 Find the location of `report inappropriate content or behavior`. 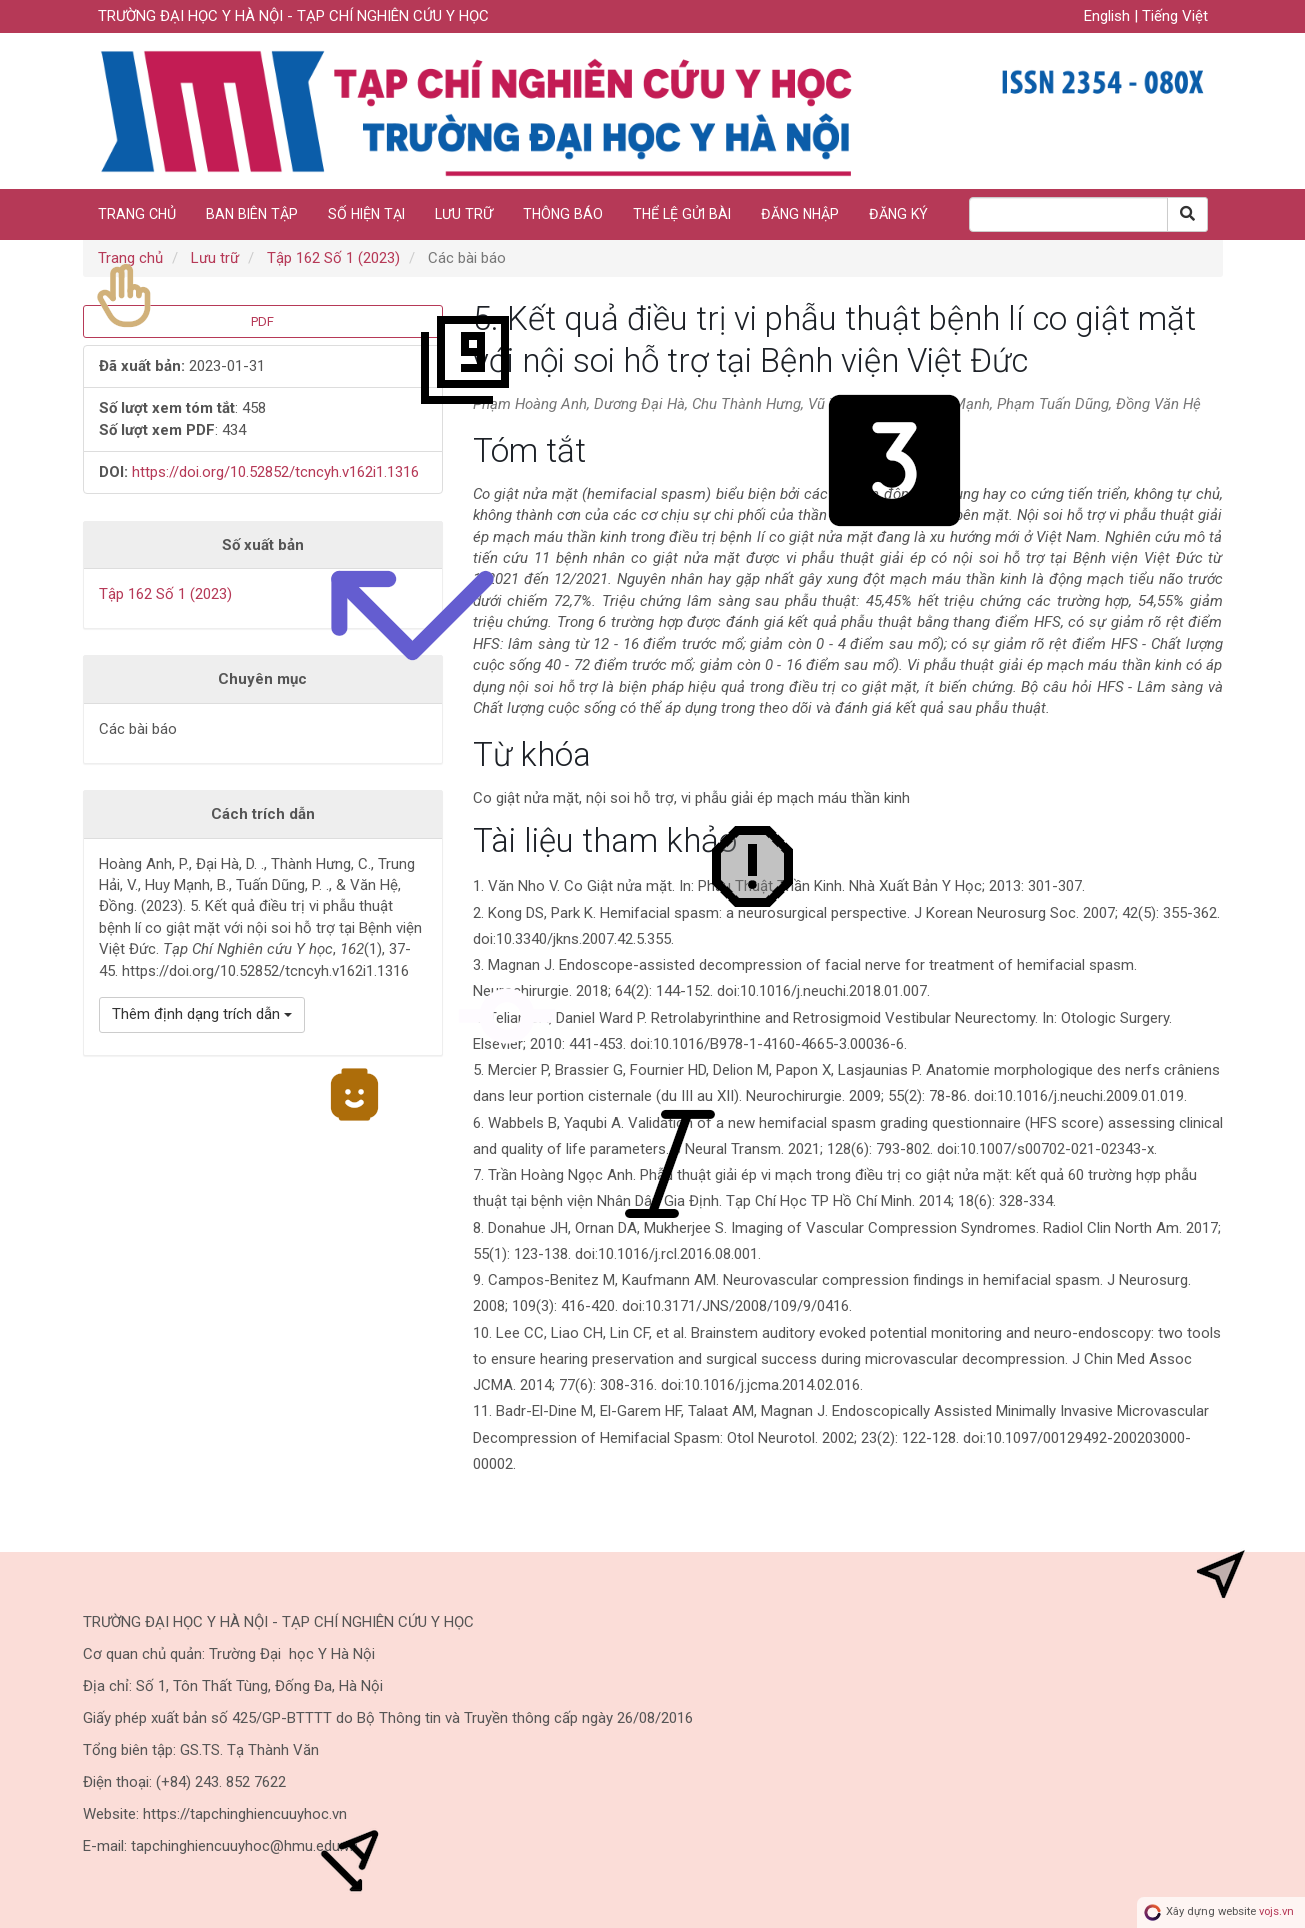

report inappropriate content or behavior is located at coordinates (752, 866).